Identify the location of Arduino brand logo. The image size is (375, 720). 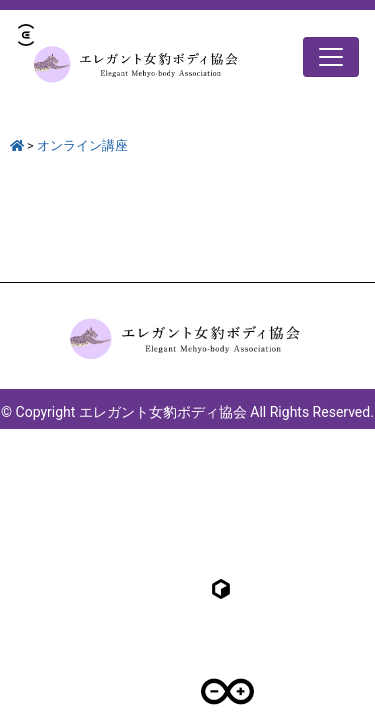
(227, 691).